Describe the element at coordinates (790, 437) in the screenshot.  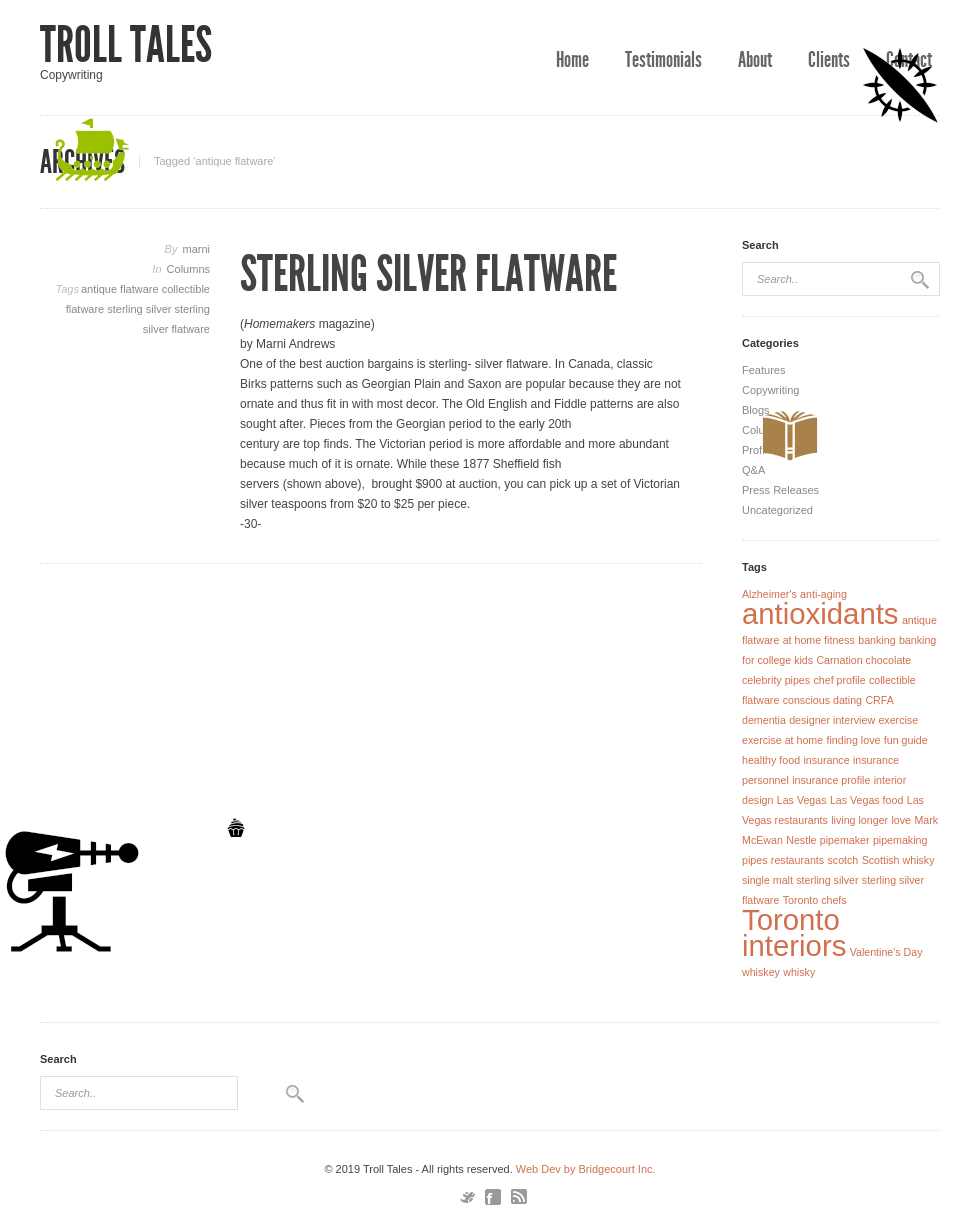
I see `open a book or reading material` at that location.